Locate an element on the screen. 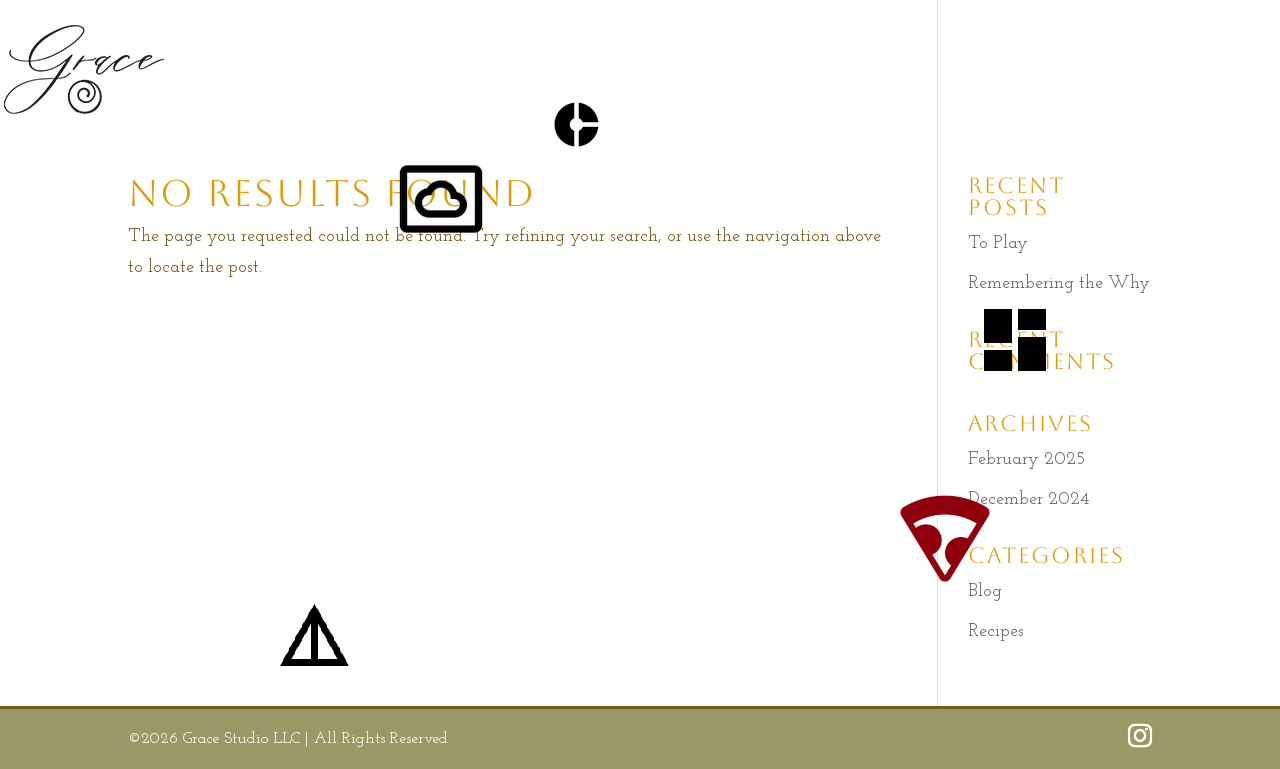 This screenshot has height=769, width=1280. access daydream or screensaver settings is located at coordinates (441, 199).